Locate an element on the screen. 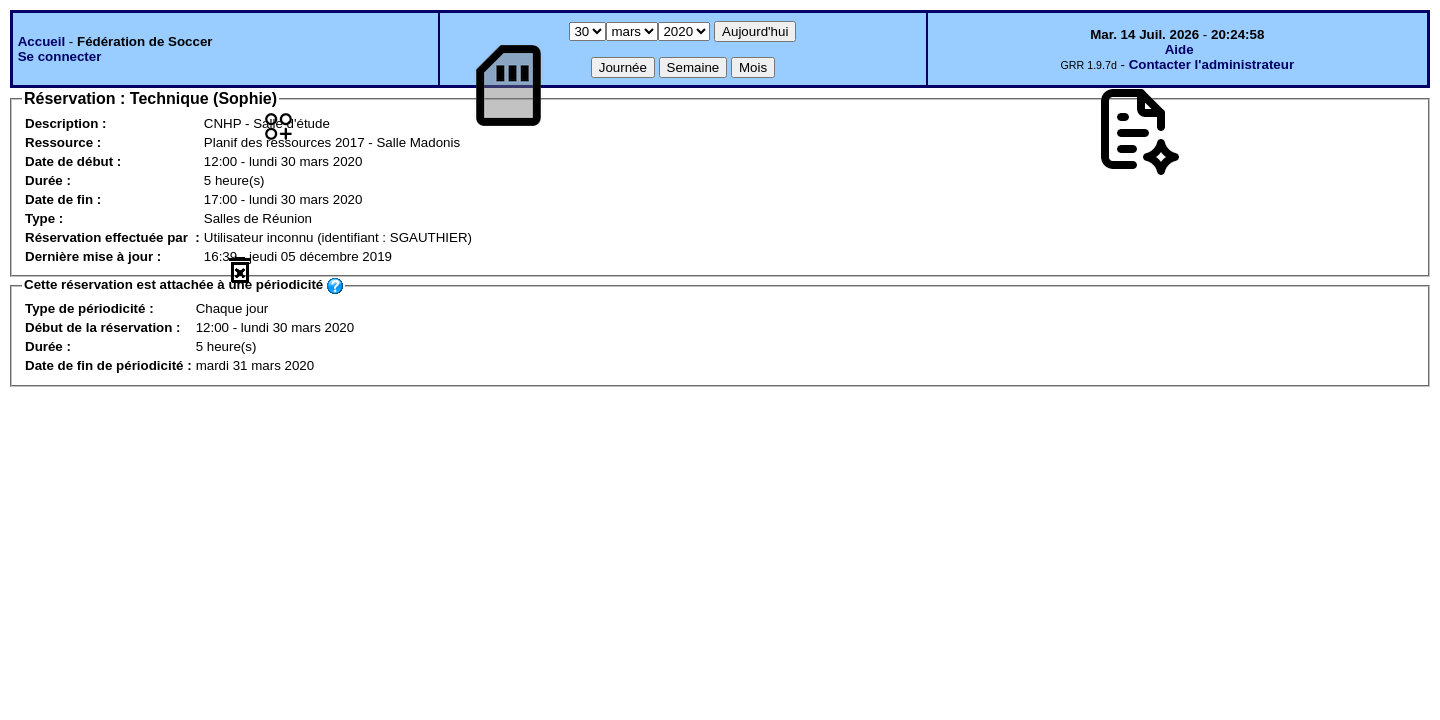 The image size is (1440, 720). generate AI-powered text or document is located at coordinates (1133, 129).